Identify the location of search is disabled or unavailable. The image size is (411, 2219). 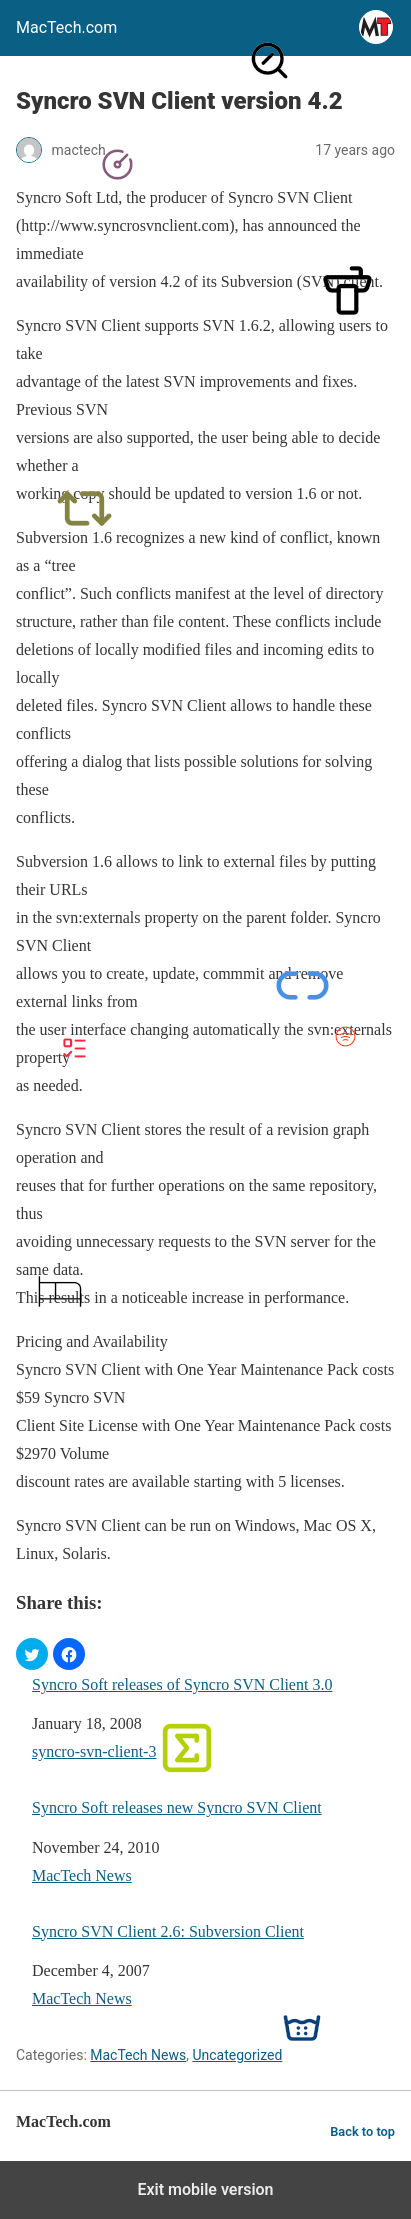
(269, 60).